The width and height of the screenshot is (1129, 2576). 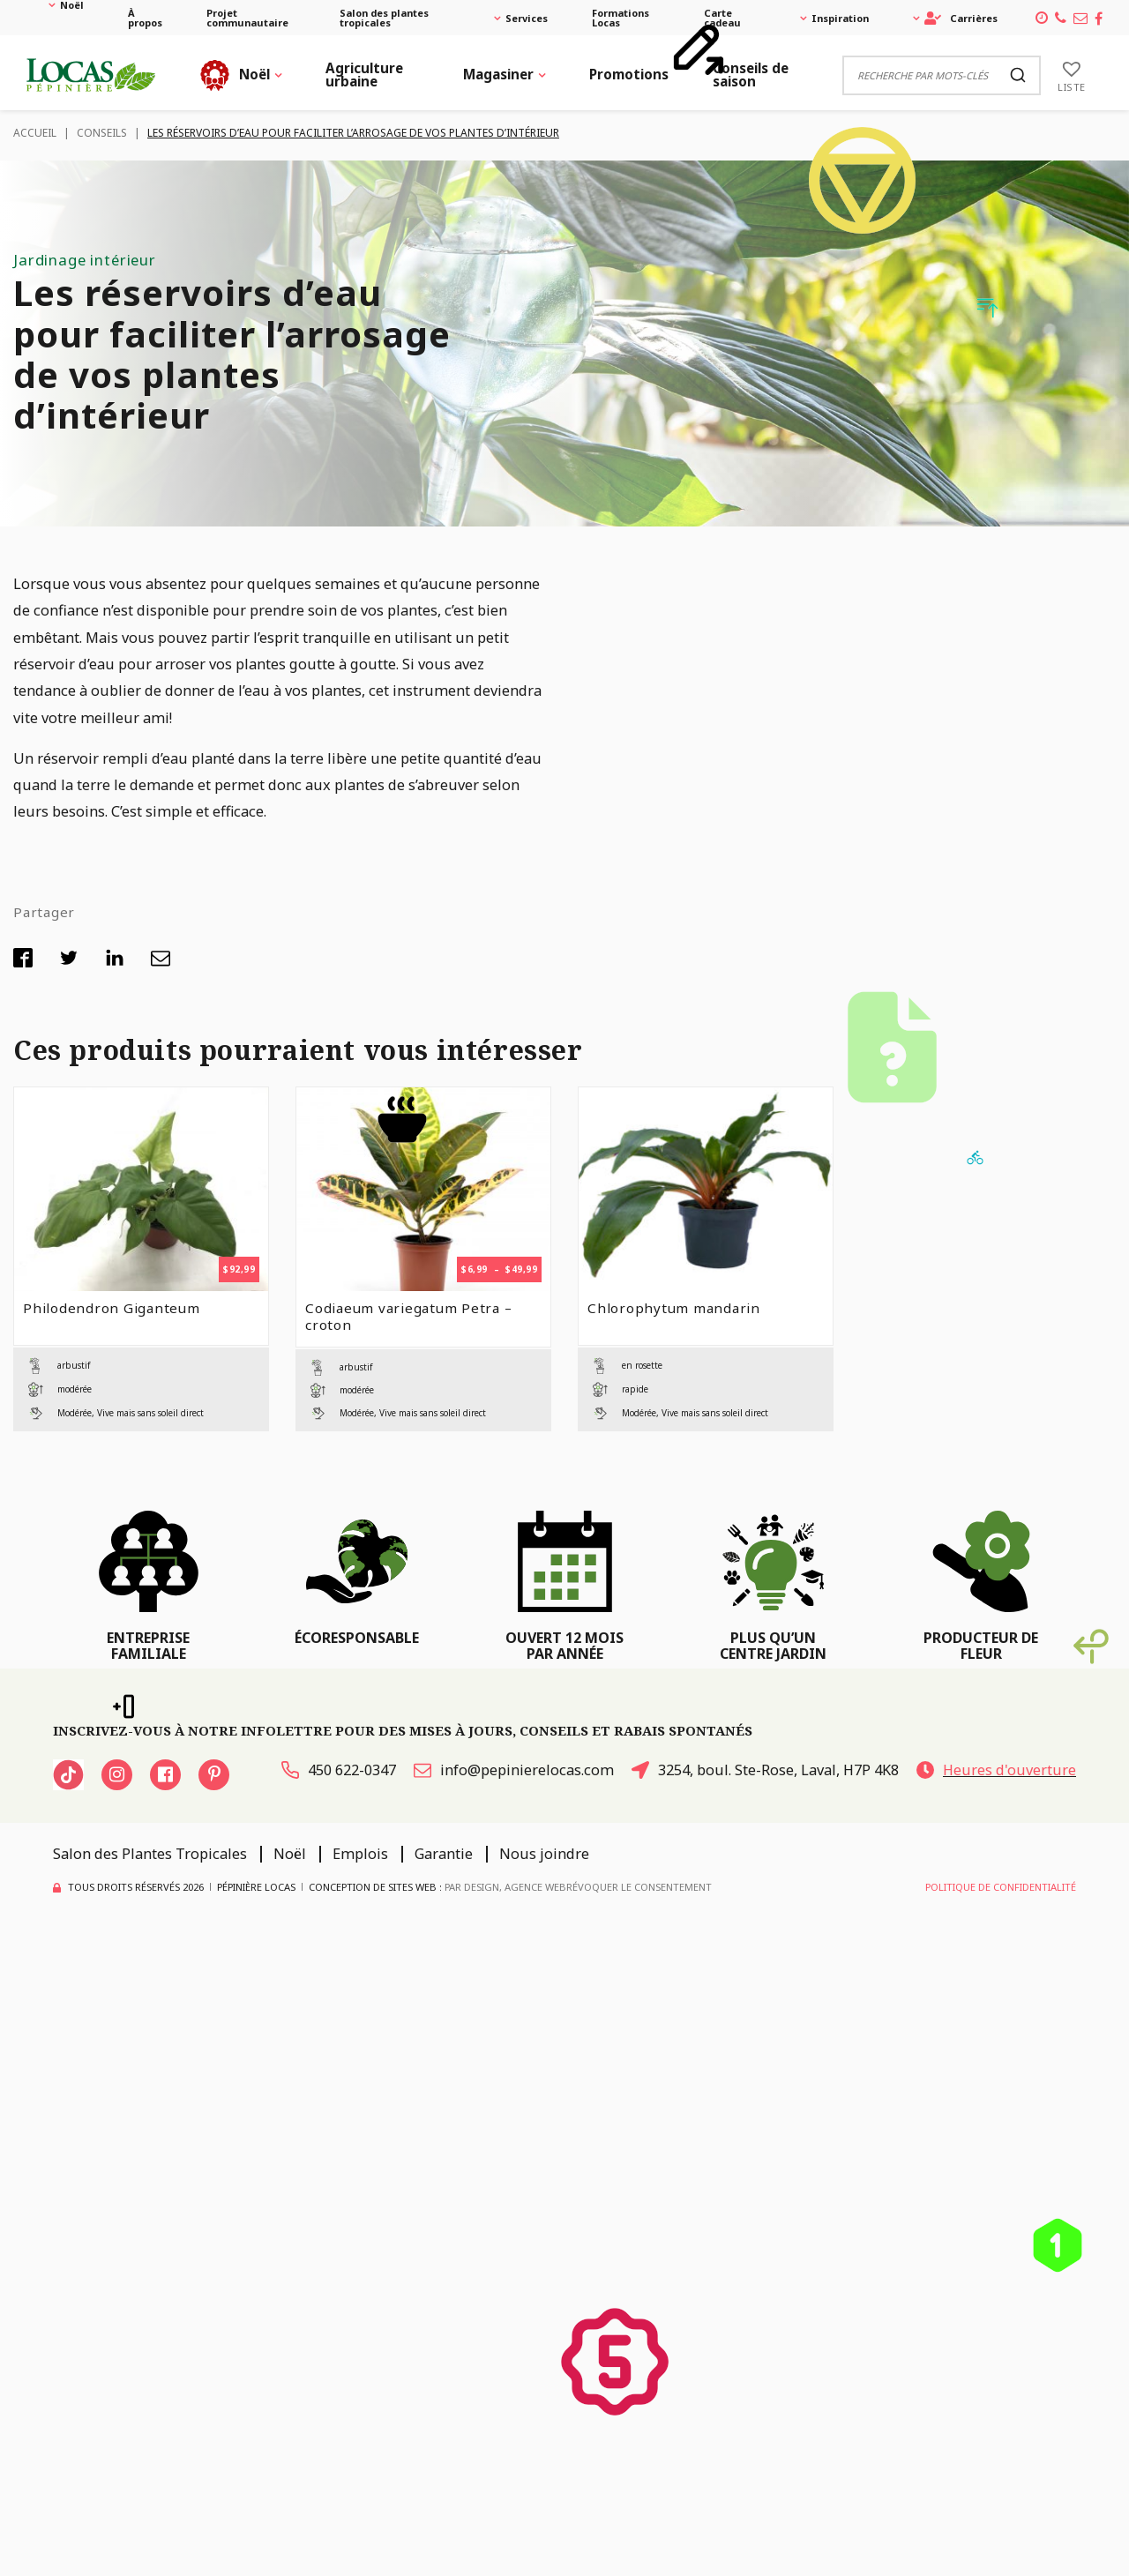 I want to click on browse soup or hot food options, so click(x=402, y=1118).